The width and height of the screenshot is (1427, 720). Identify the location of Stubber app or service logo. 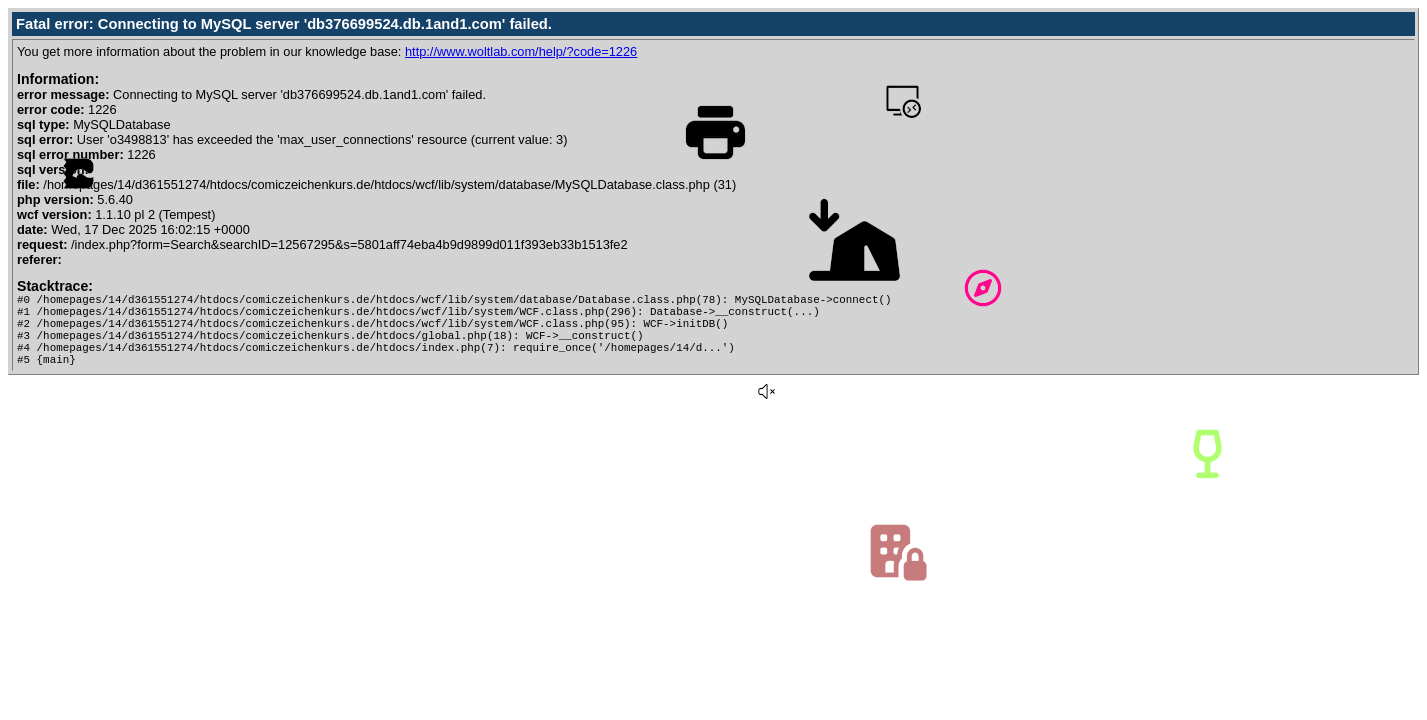
(78, 173).